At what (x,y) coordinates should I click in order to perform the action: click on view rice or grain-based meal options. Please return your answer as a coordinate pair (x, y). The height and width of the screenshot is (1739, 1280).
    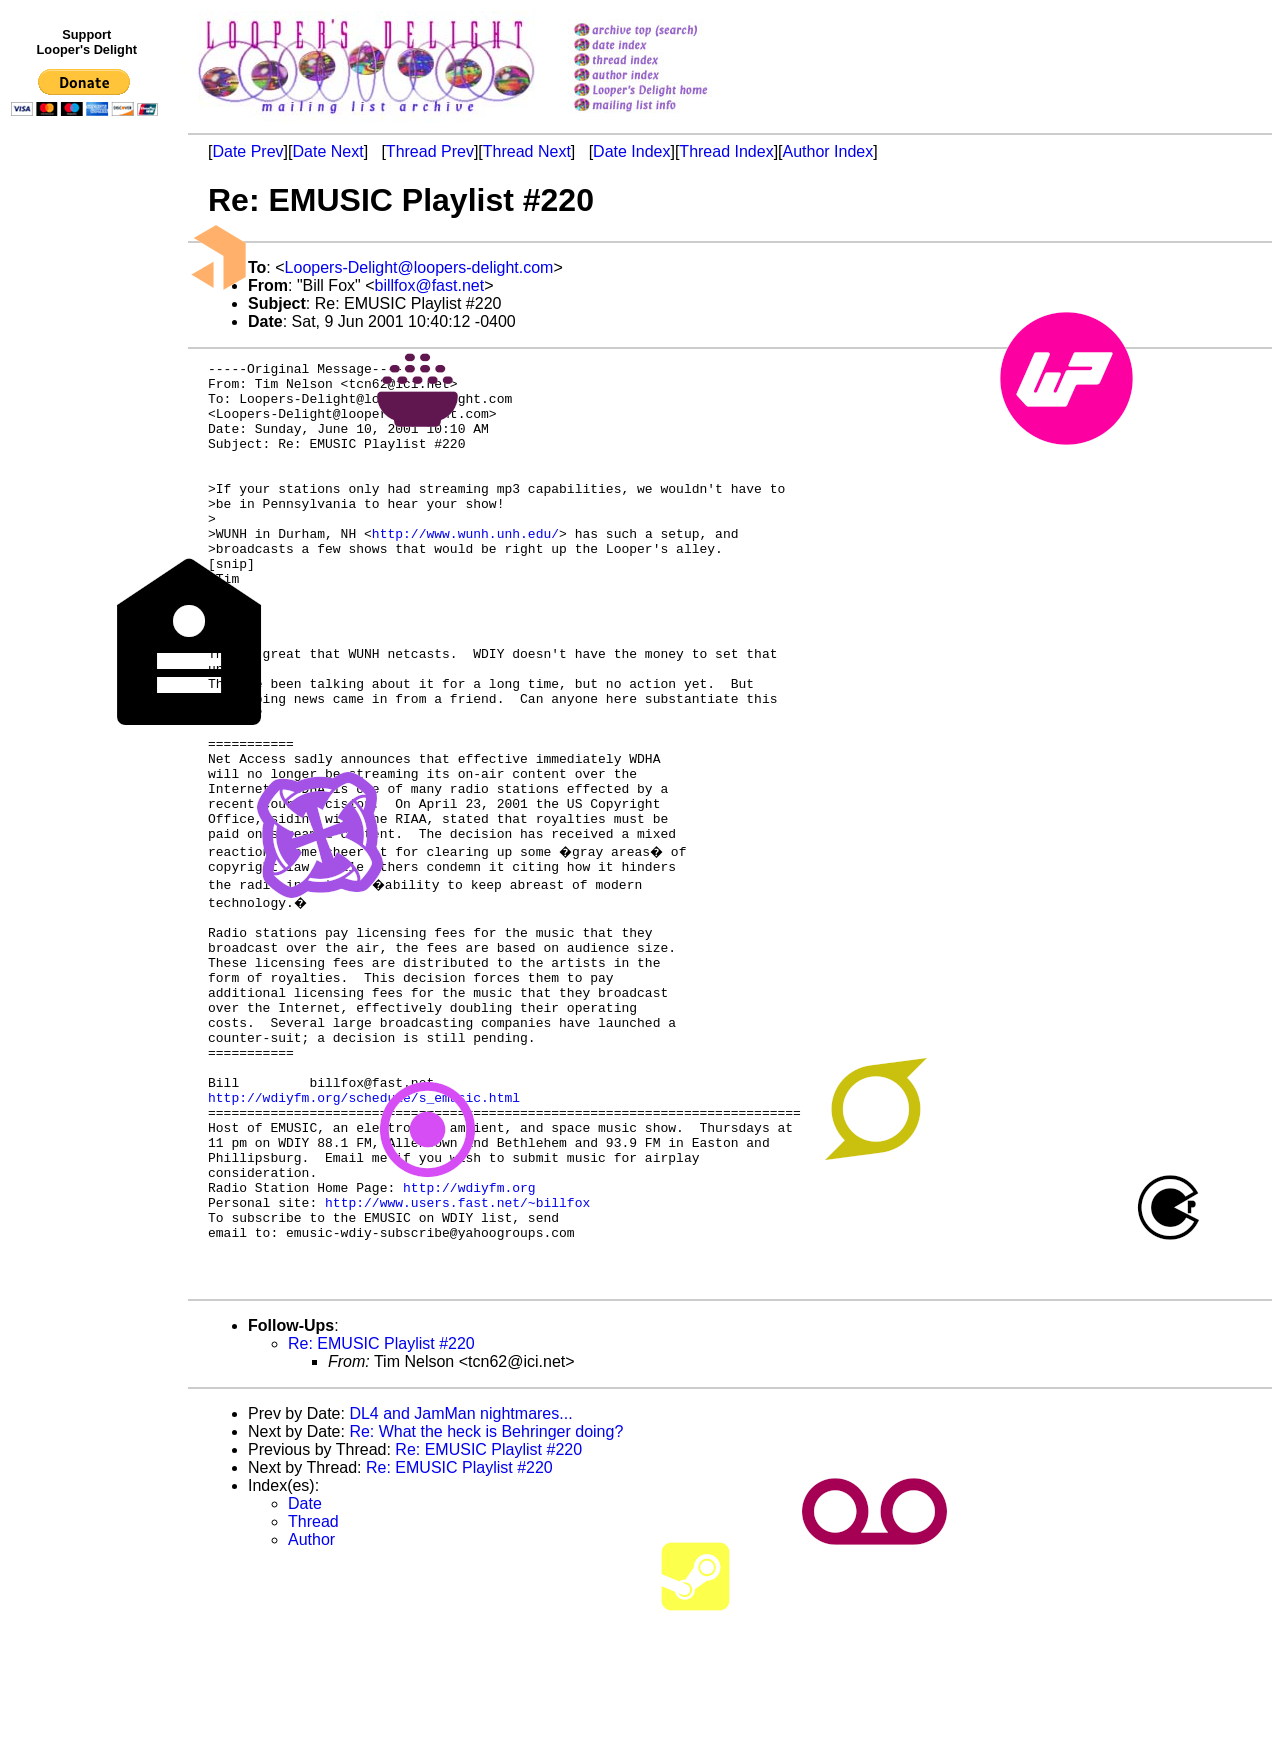
    Looking at the image, I should click on (417, 391).